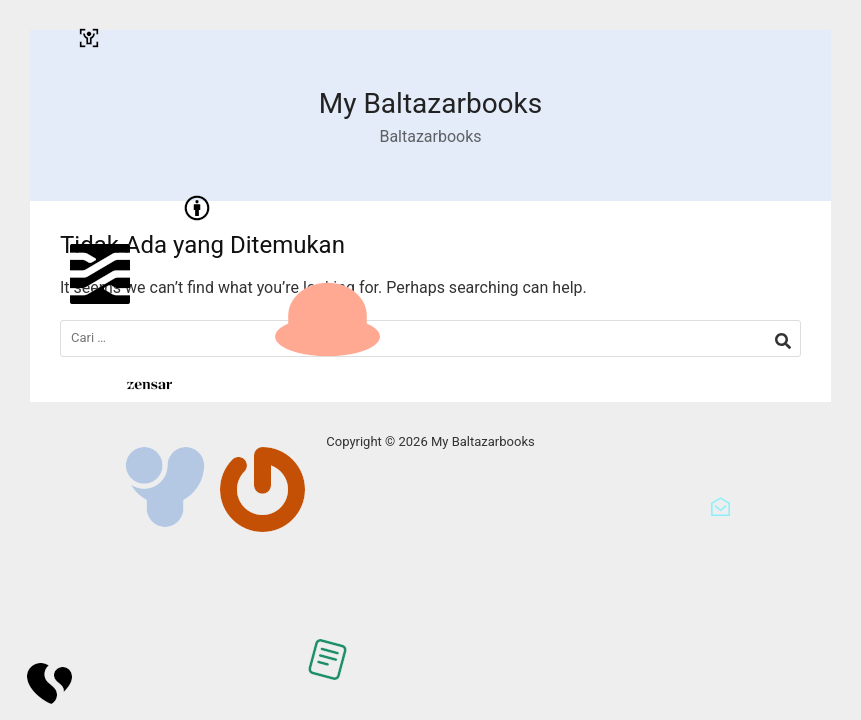 The width and height of the screenshot is (861, 720). What do you see at coordinates (197, 208) in the screenshot?
I see `creative commons attribution license indicator` at bounding box center [197, 208].